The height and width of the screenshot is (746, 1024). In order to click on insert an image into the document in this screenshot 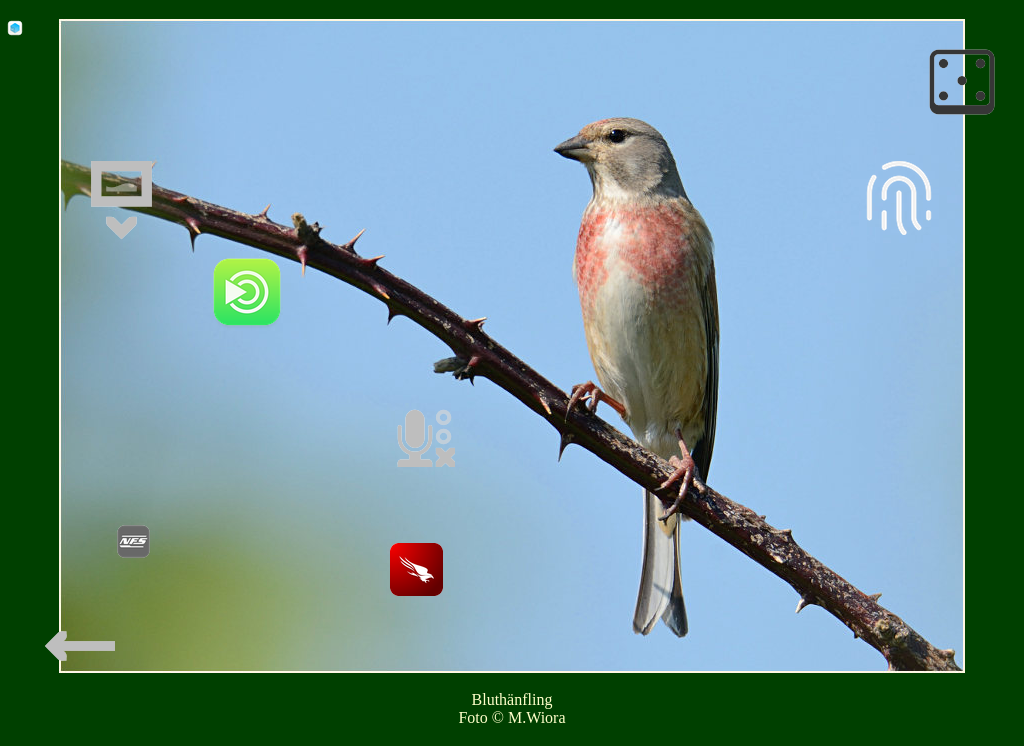, I will do `click(121, 201)`.